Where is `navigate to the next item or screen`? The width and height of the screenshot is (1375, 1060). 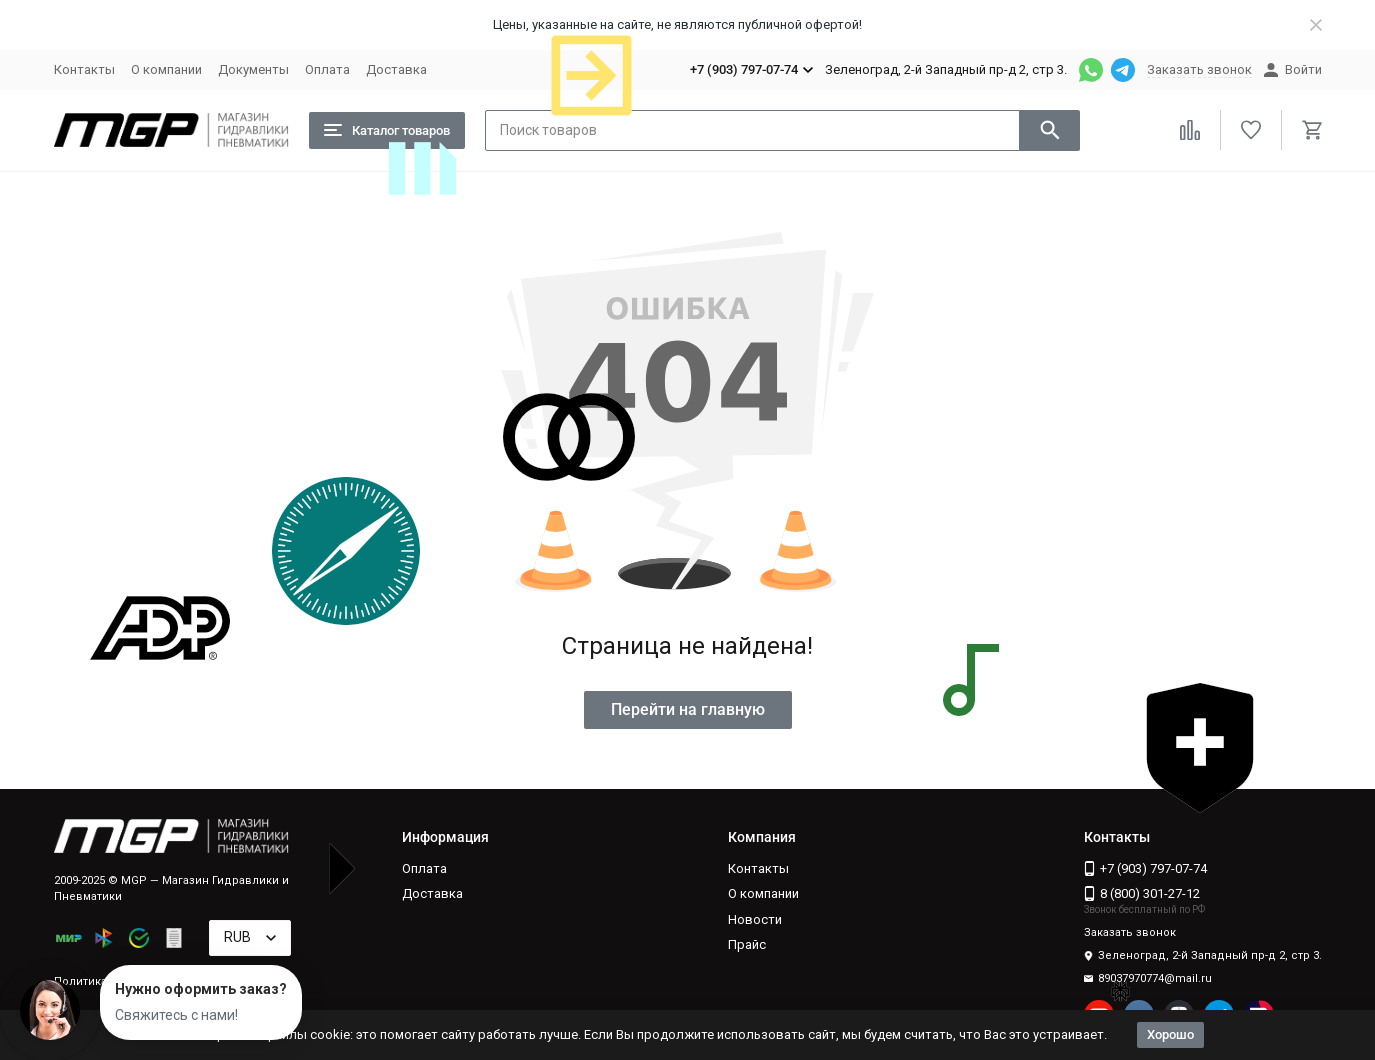 navigate to the next item or screen is located at coordinates (591, 75).